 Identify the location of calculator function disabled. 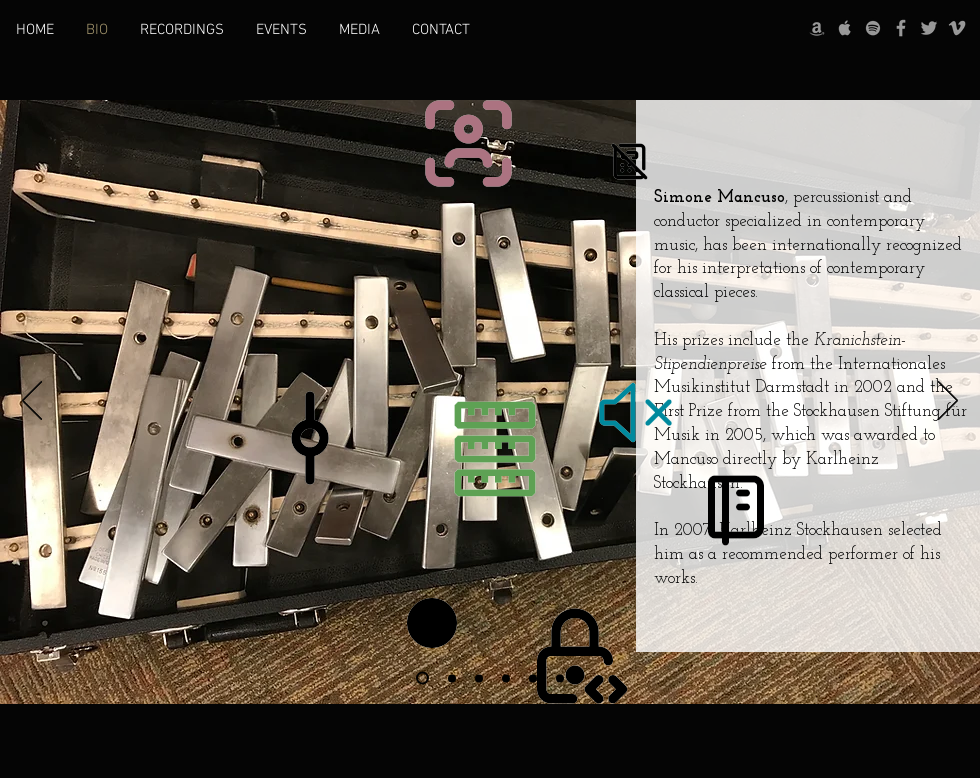
(629, 161).